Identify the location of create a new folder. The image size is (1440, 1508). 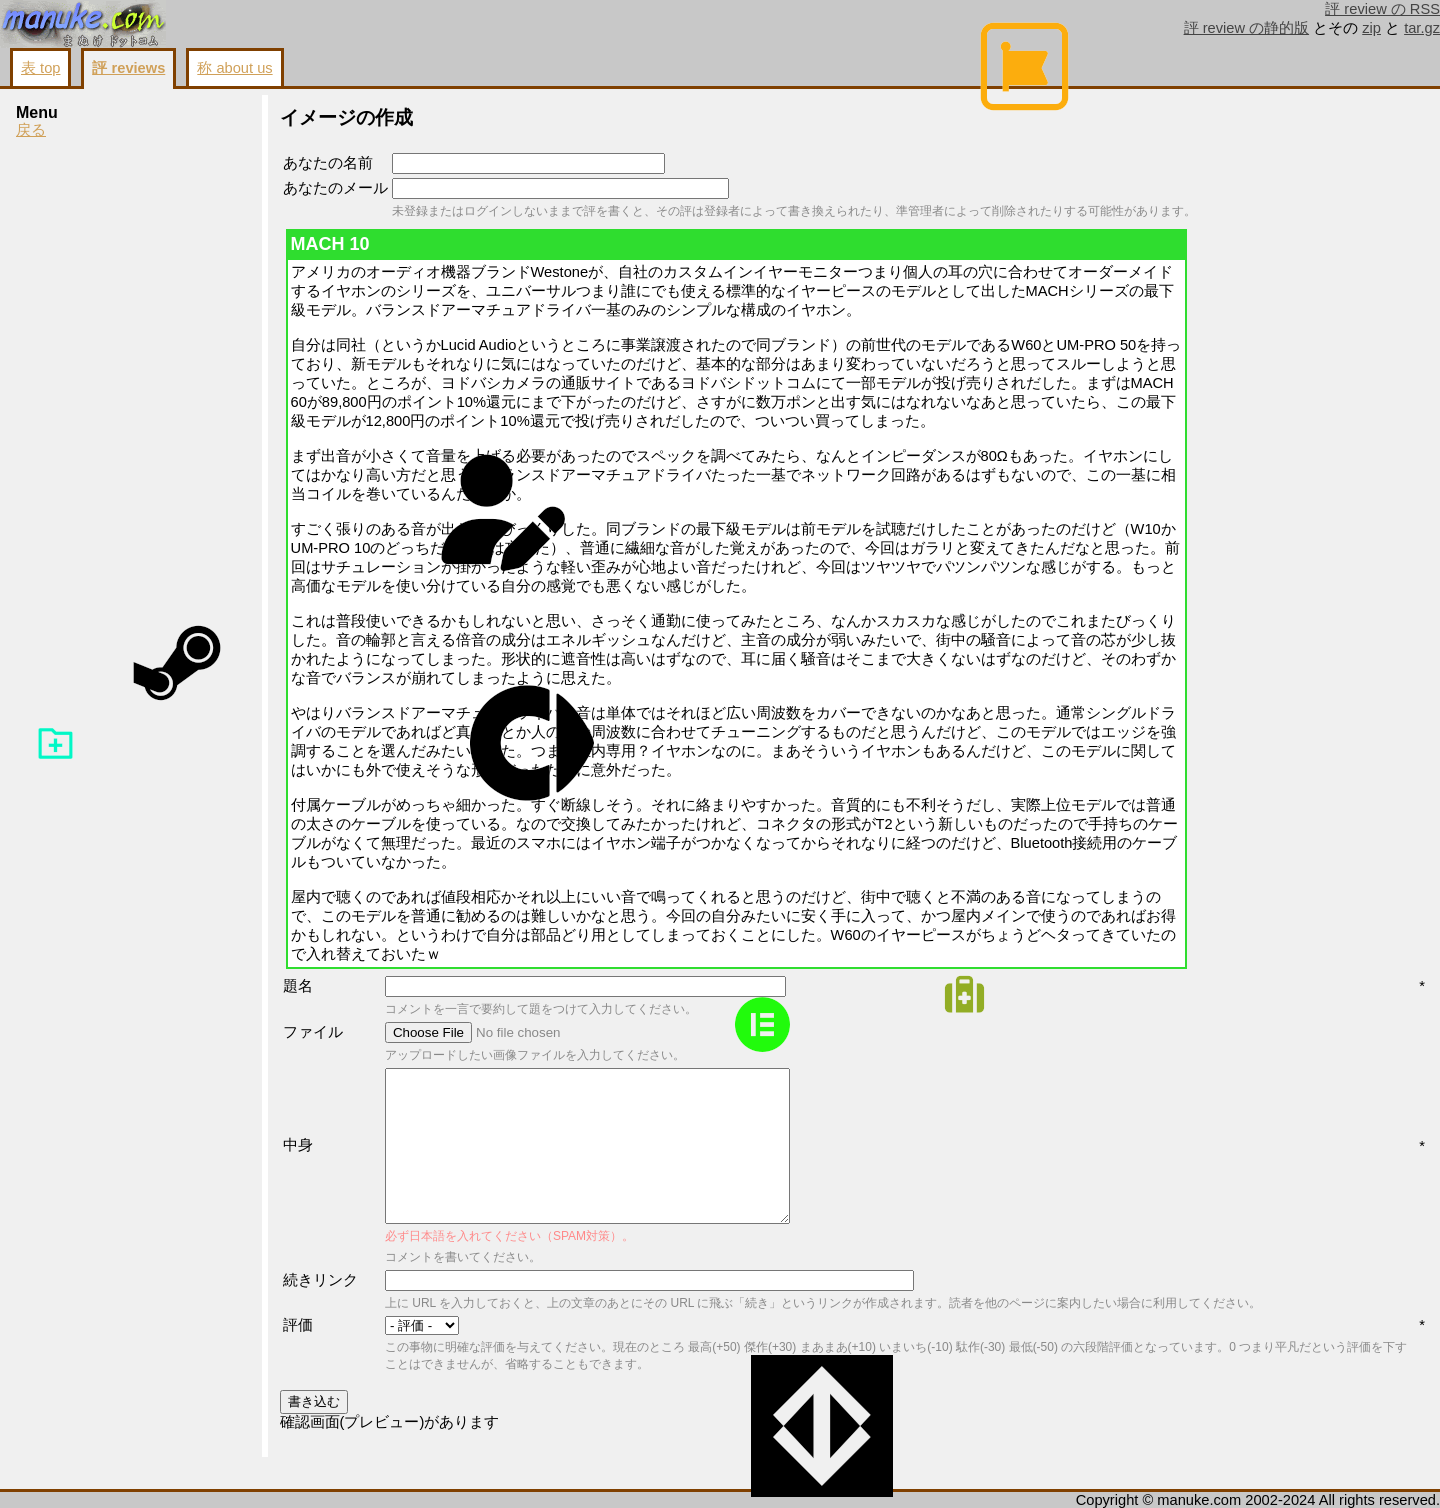
(55, 743).